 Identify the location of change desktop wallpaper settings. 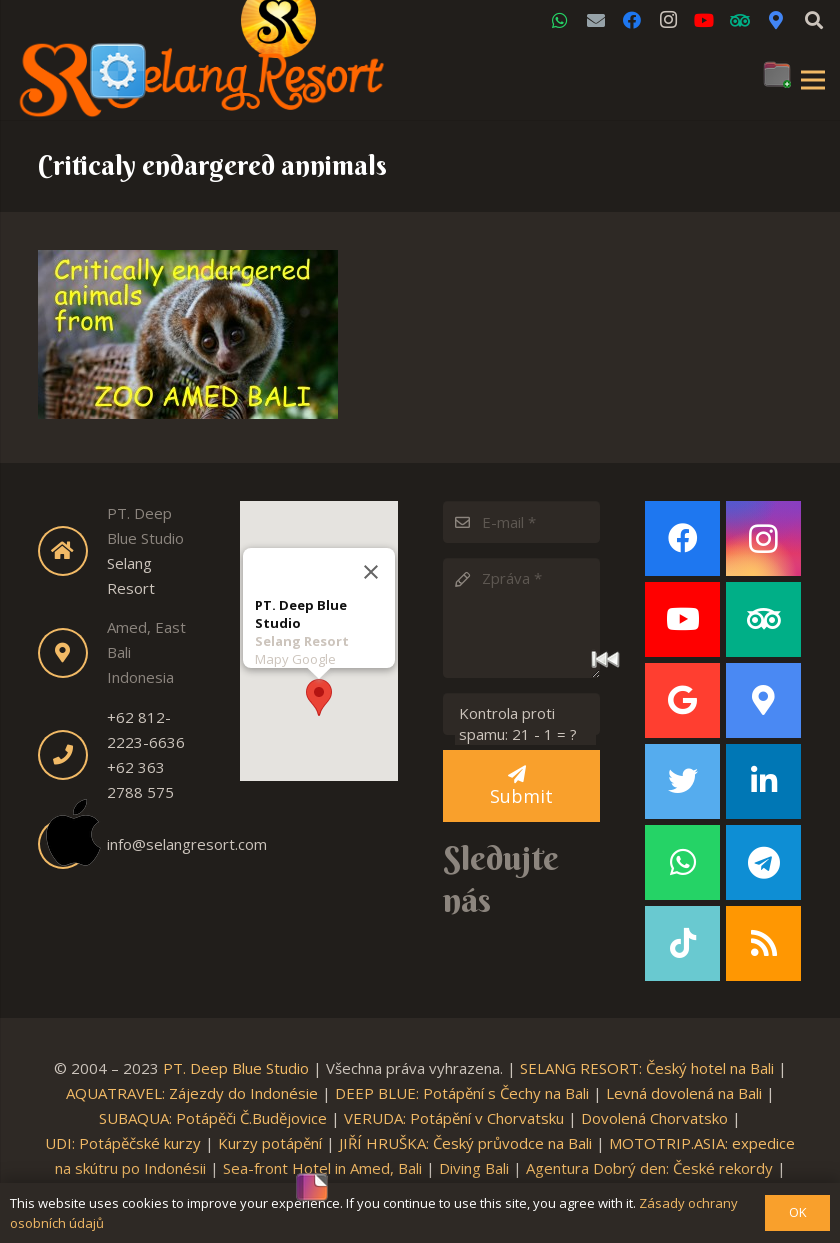
(312, 1187).